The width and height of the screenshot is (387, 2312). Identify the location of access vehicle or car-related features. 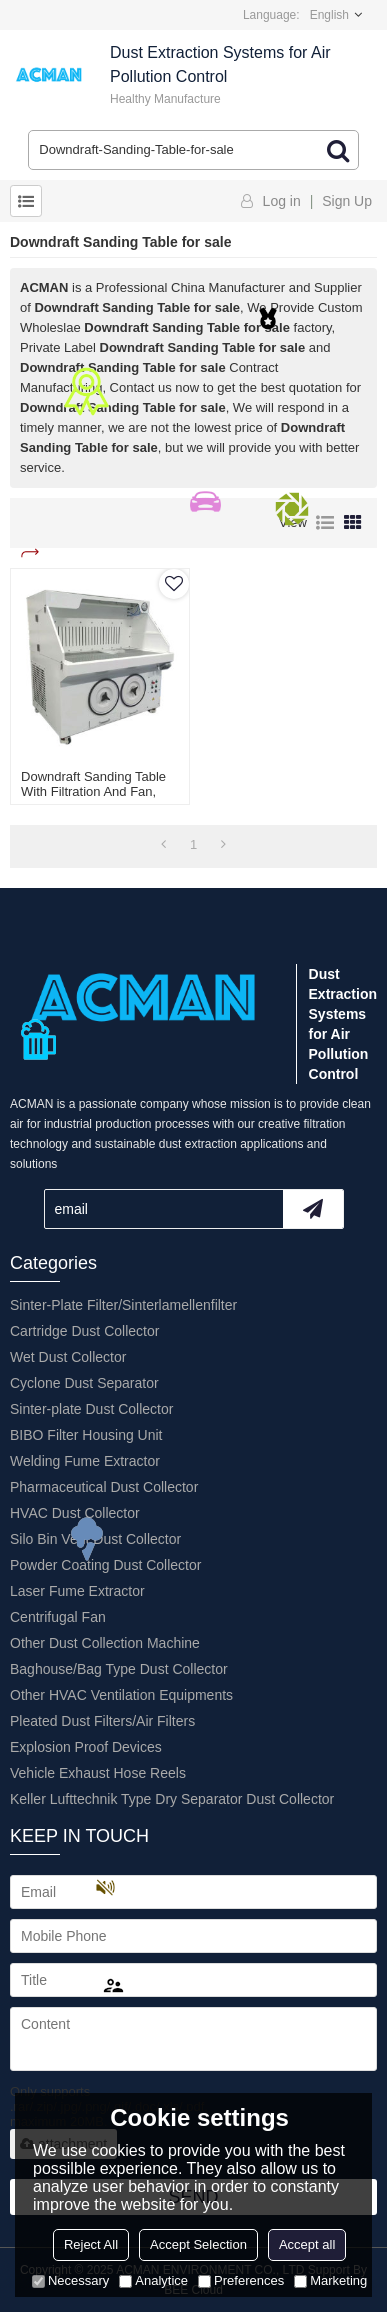
(205, 501).